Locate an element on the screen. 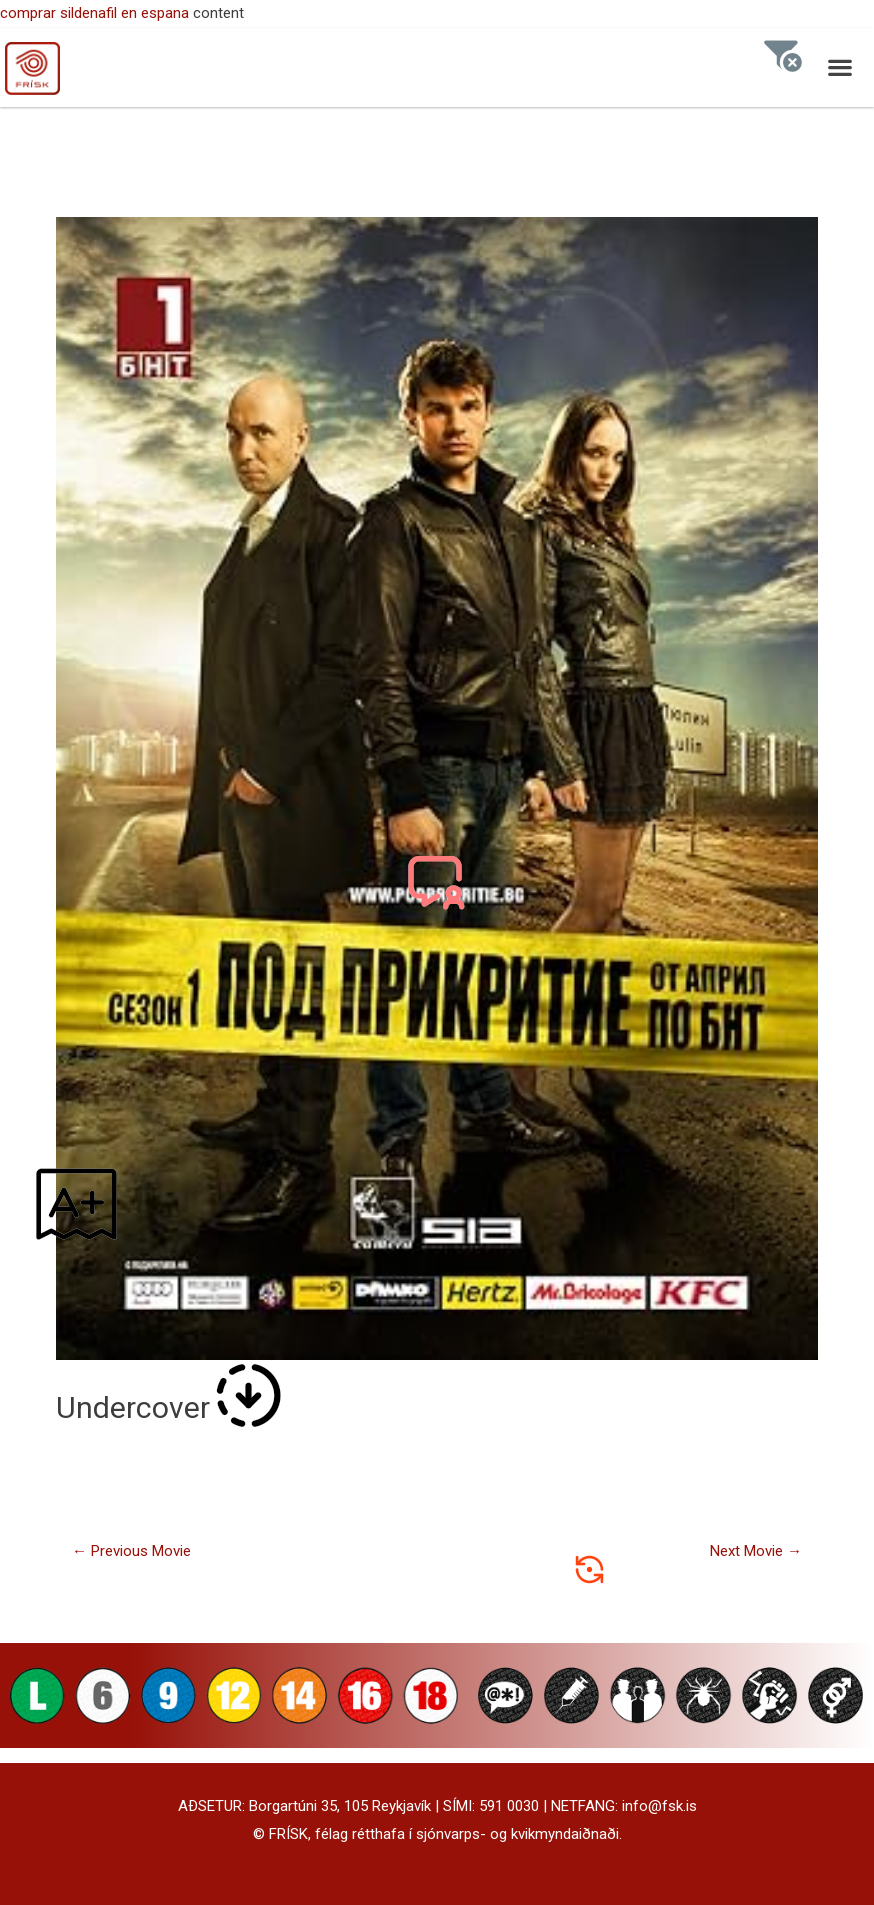 The height and width of the screenshot is (1905, 874). view message from a specific user is located at coordinates (435, 880).